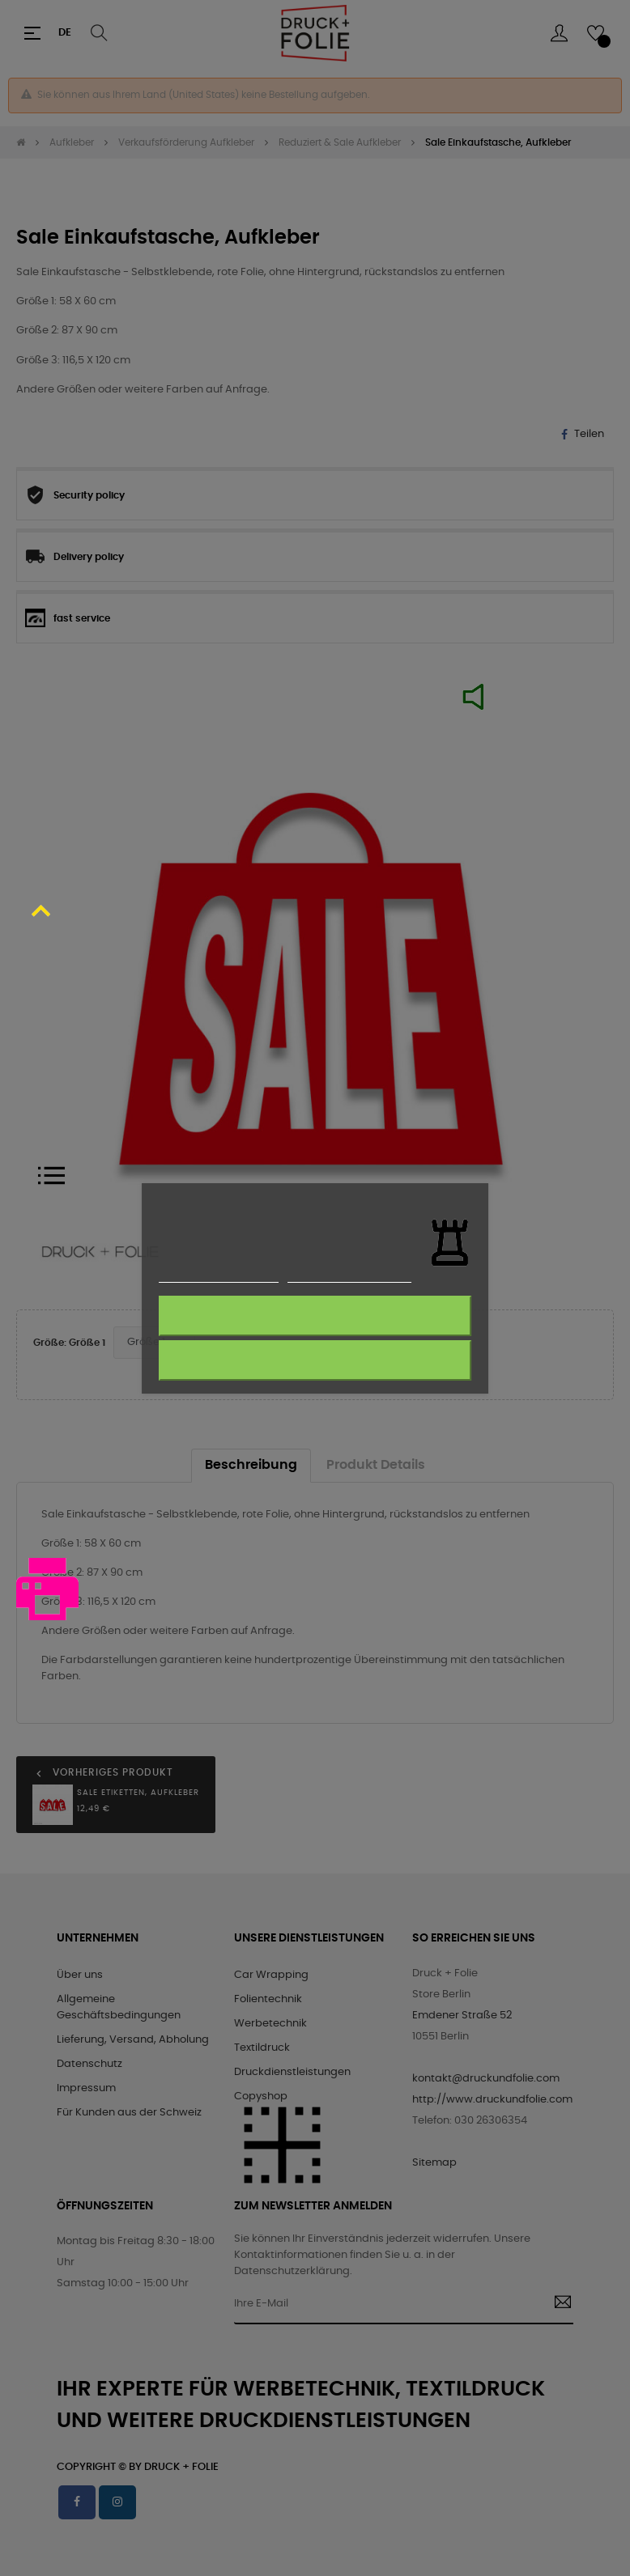  I want to click on collapse an expanded section, so click(40, 910).